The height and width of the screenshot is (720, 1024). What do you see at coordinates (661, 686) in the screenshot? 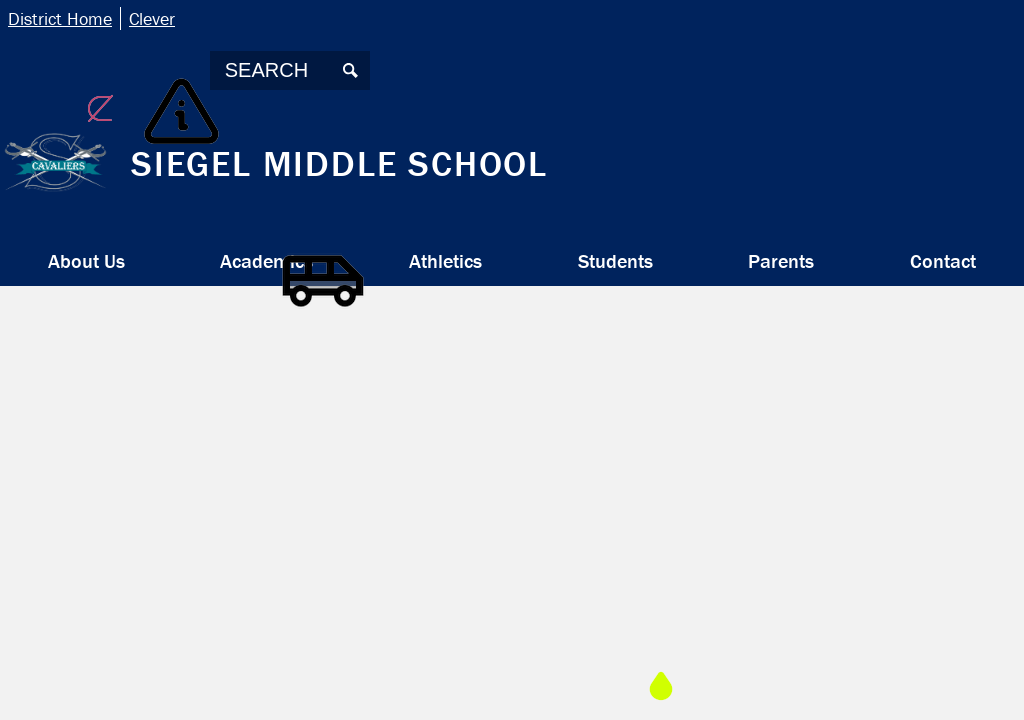
I see `adjust water or hydration settings` at bounding box center [661, 686].